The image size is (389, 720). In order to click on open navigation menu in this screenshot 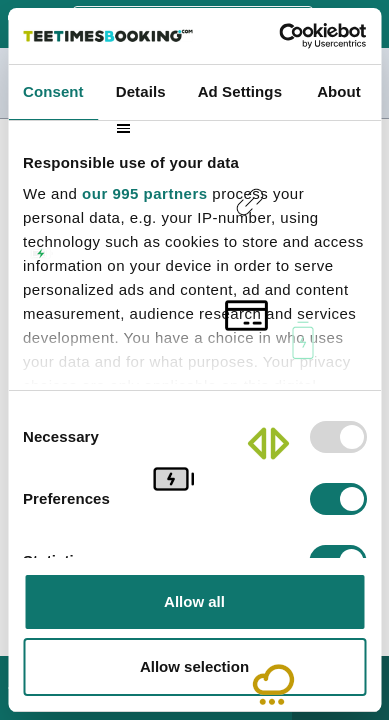, I will do `click(123, 128)`.